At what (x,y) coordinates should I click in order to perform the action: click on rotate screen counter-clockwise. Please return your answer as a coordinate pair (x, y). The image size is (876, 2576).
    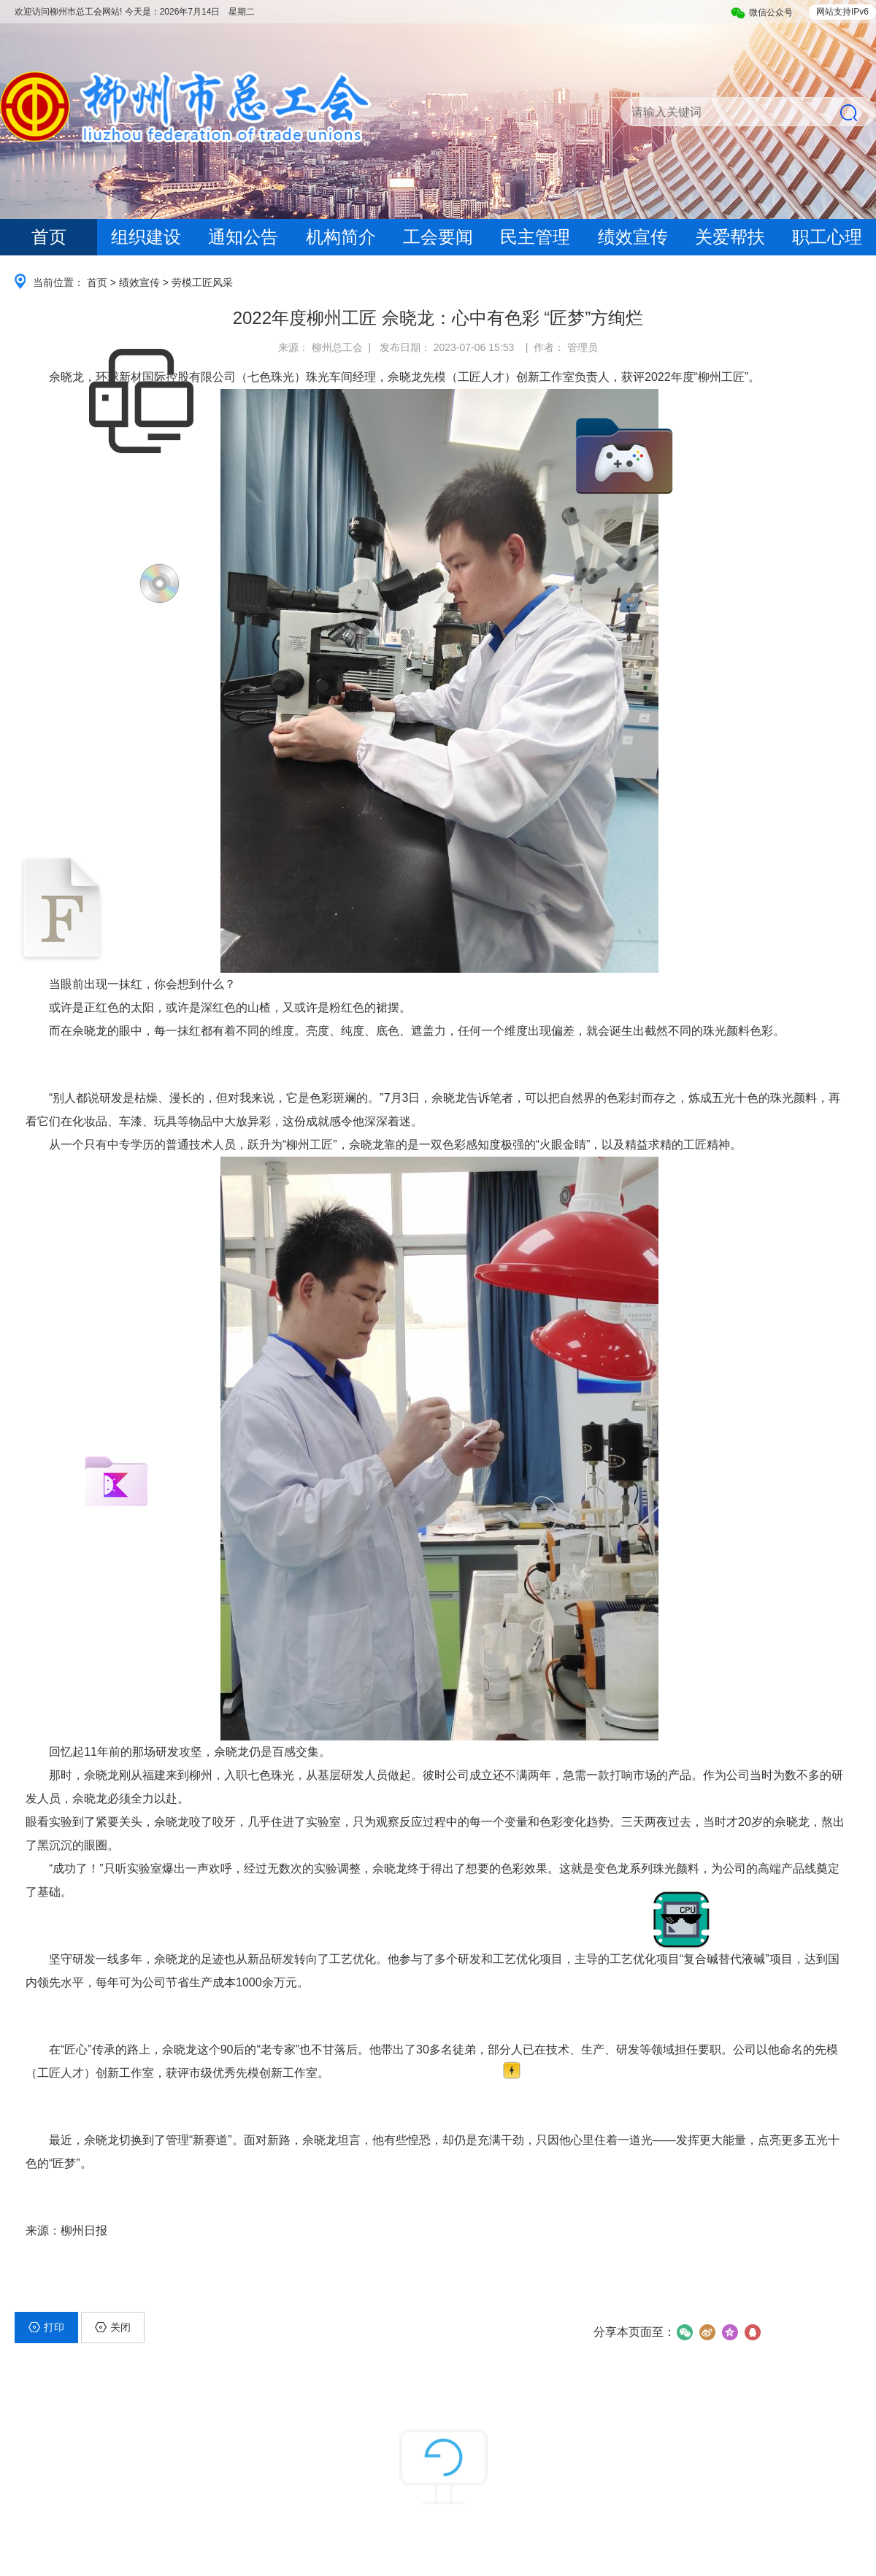
    Looking at the image, I should click on (443, 2467).